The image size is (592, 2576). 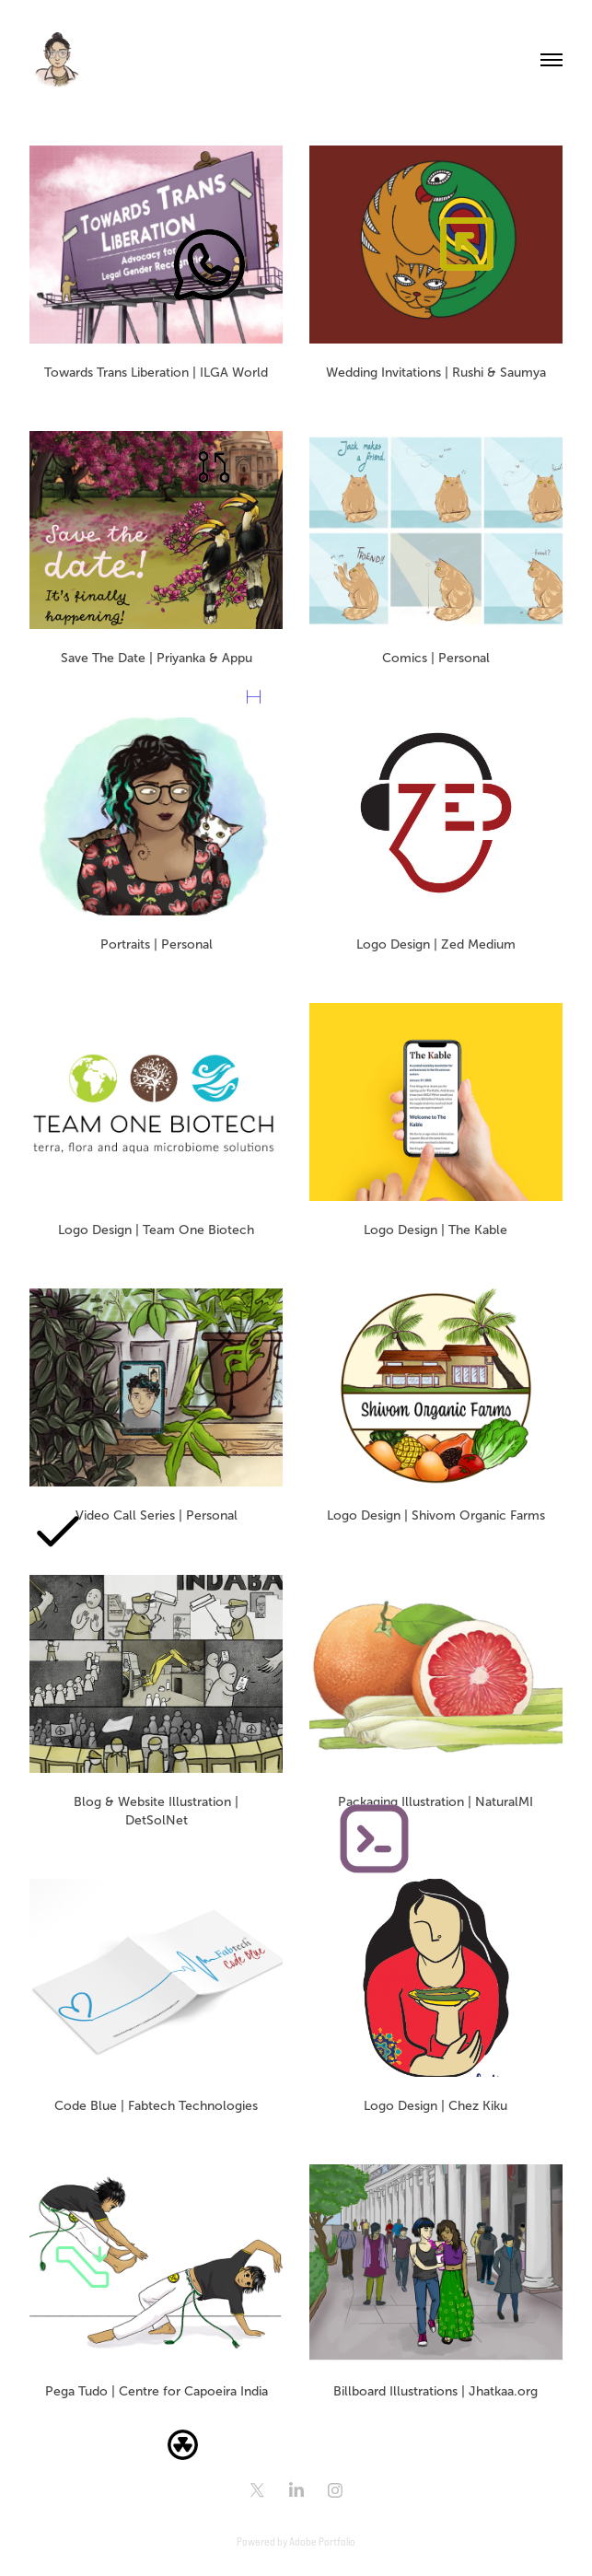 What do you see at coordinates (209, 264) in the screenshot?
I see `open whatsapp messaging app` at bounding box center [209, 264].